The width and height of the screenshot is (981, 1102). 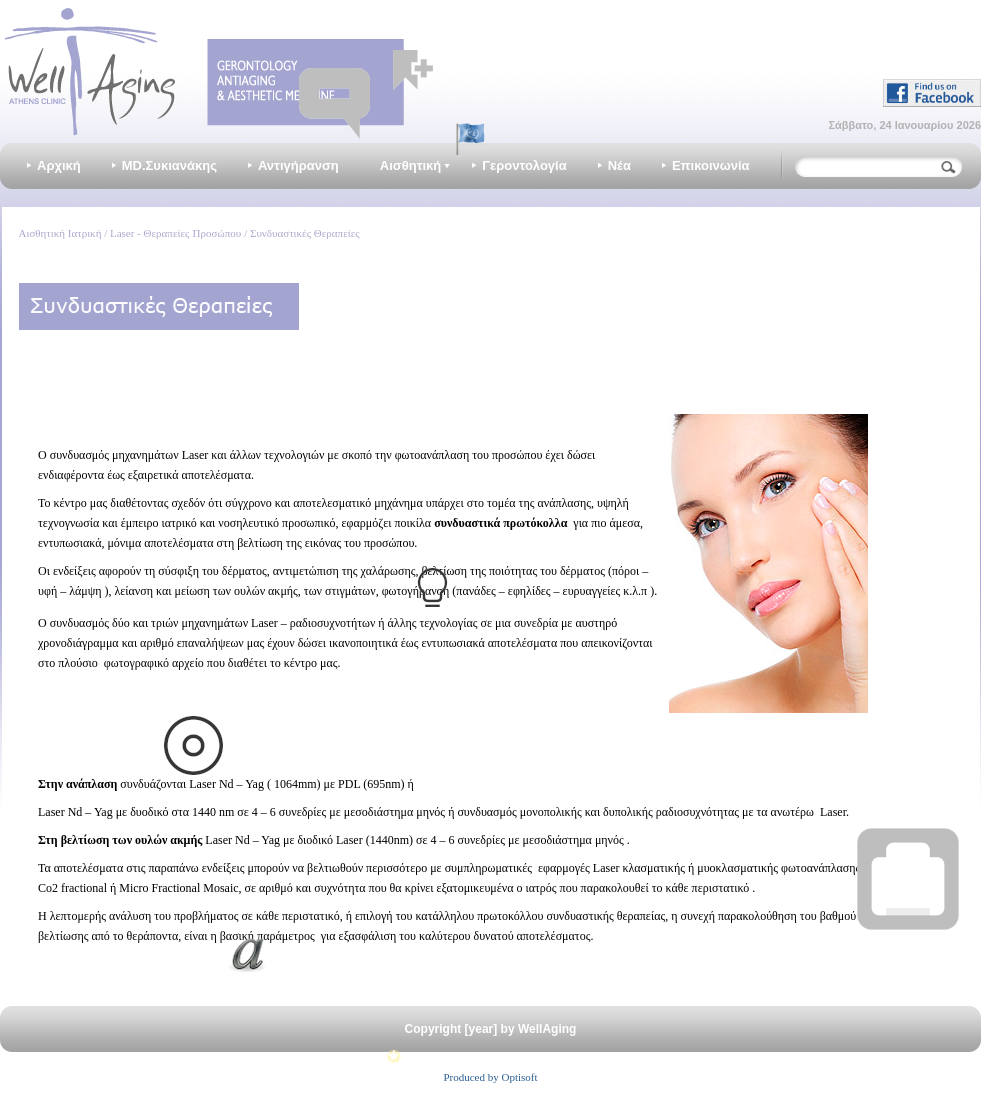 What do you see at coordinates (908, 879) in the screenshot?
I see `connect to a wired ethernet network` at bounding box center [908, 879].